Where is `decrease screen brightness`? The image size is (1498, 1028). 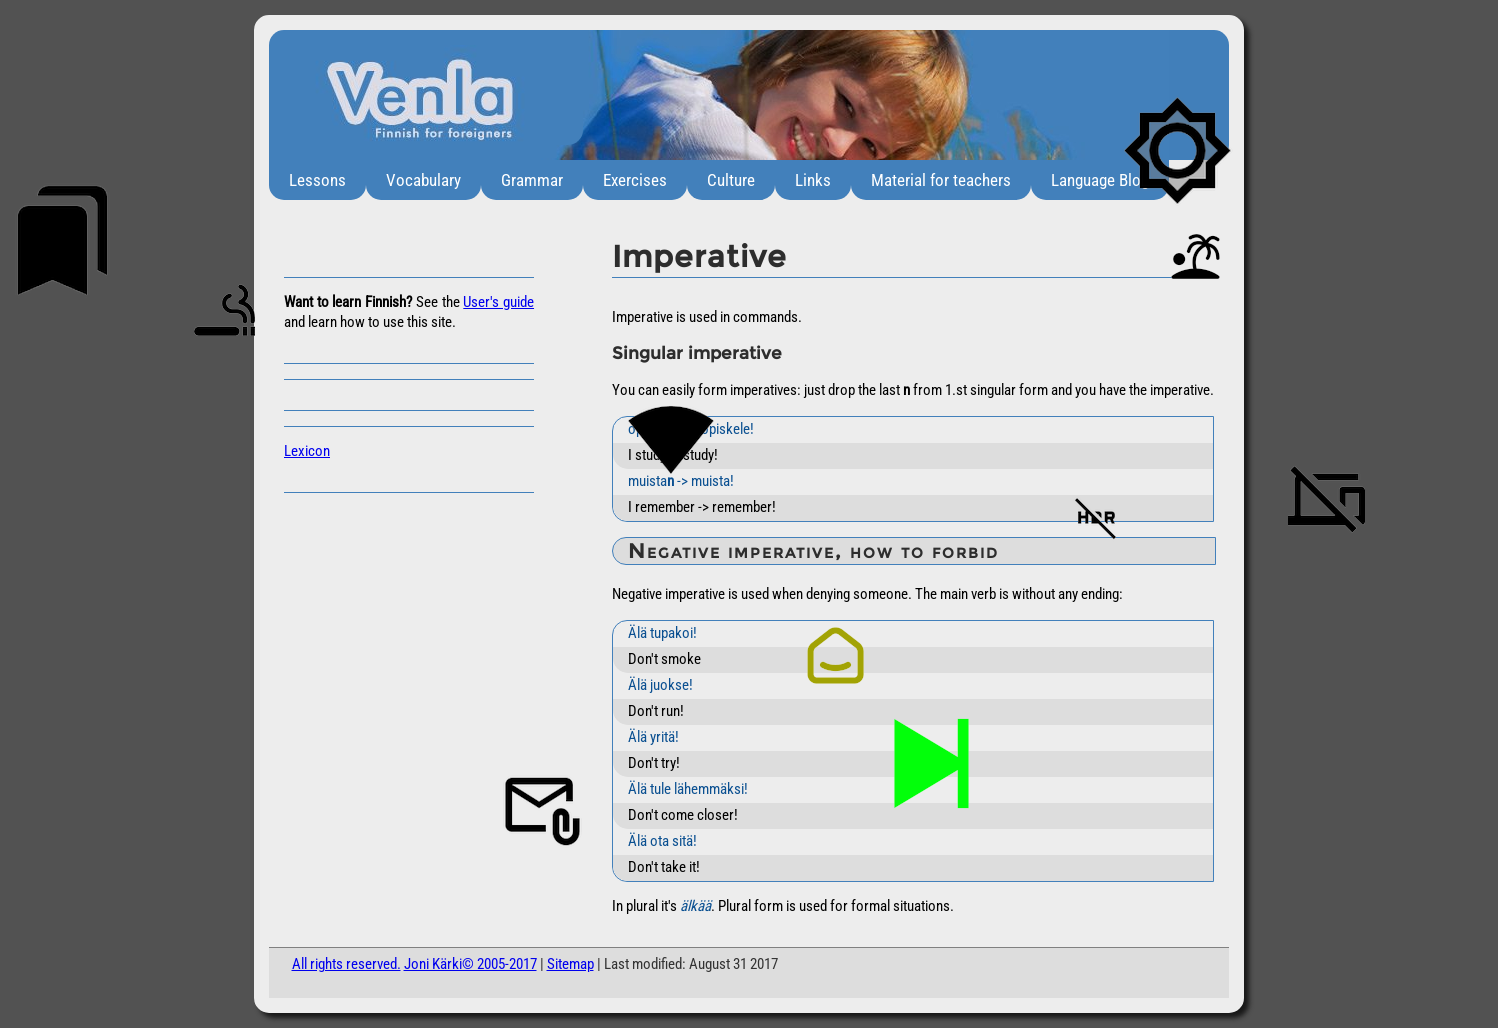 decrease screen brightness is located at coordinates (1177, 150).